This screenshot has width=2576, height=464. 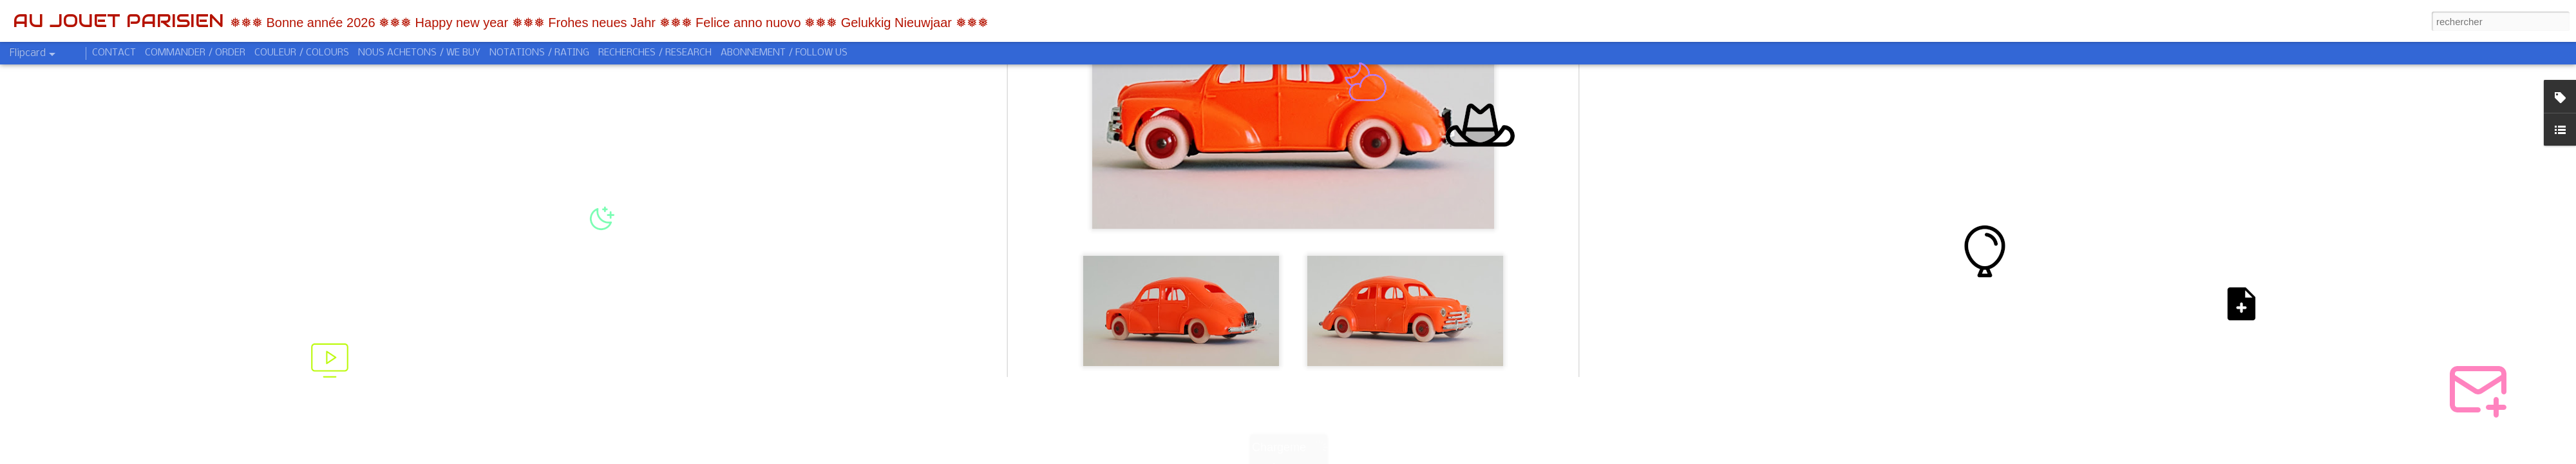 I want to click on play video on display, so click(x=330, y=359).